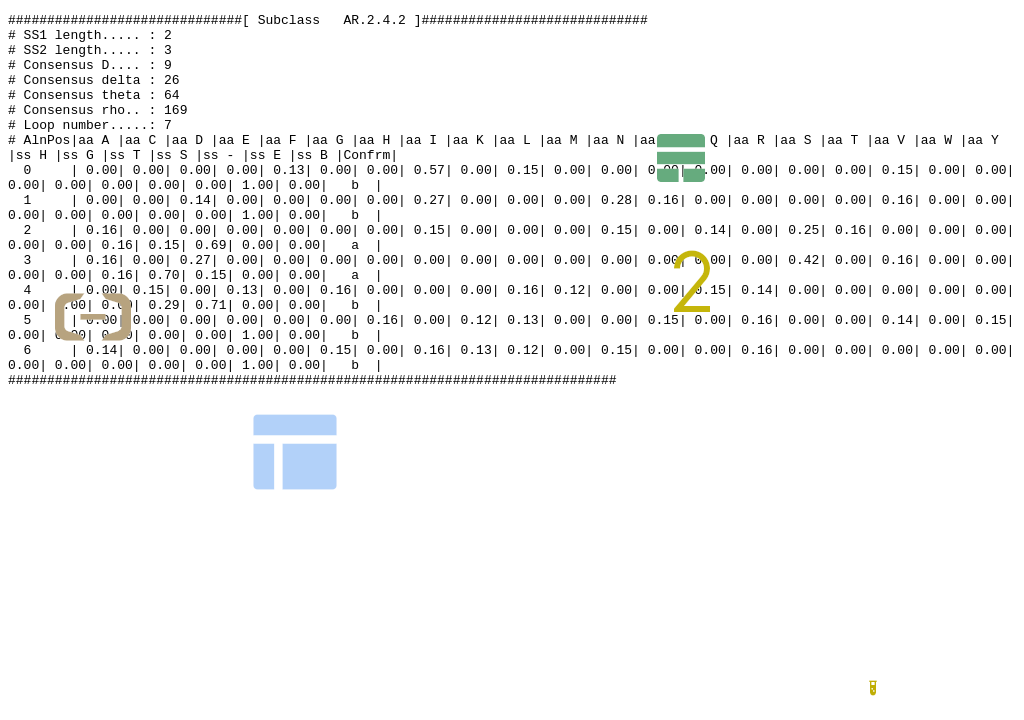  What do you see at coordinates (692, 282) in the screenshot?
I see `indicates second item in a numbered list` at bounding box center [692, 282].